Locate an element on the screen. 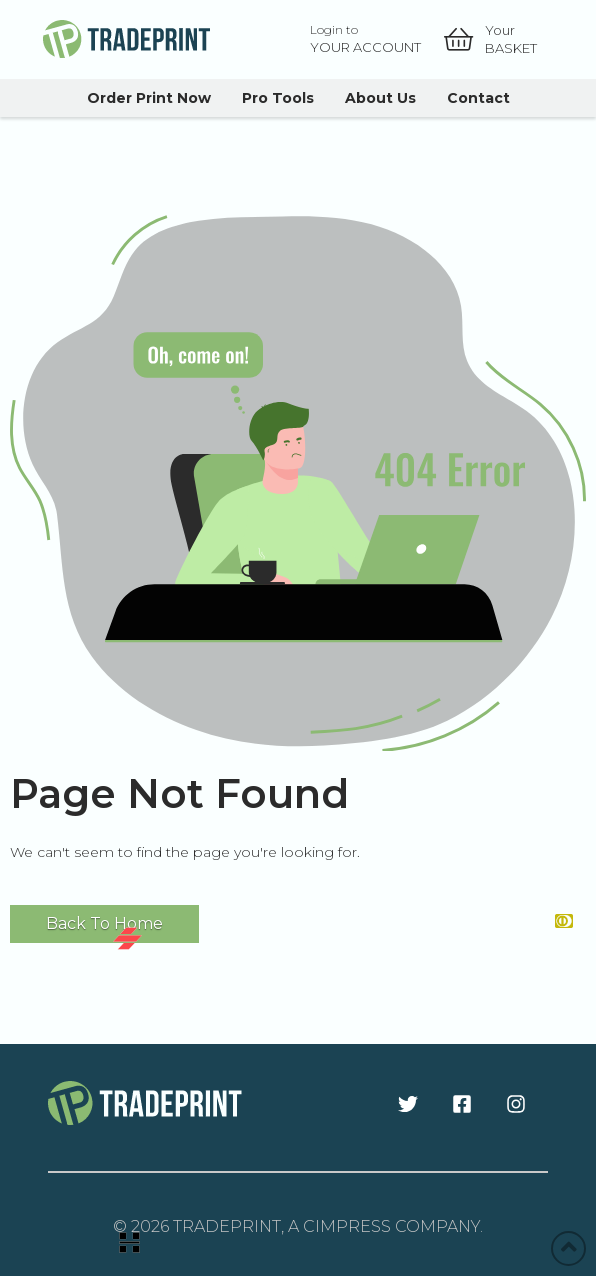 The width and height of the screenshot is (596, 1276). pay with Diners Club credit card is located at coordinates (564, 921).